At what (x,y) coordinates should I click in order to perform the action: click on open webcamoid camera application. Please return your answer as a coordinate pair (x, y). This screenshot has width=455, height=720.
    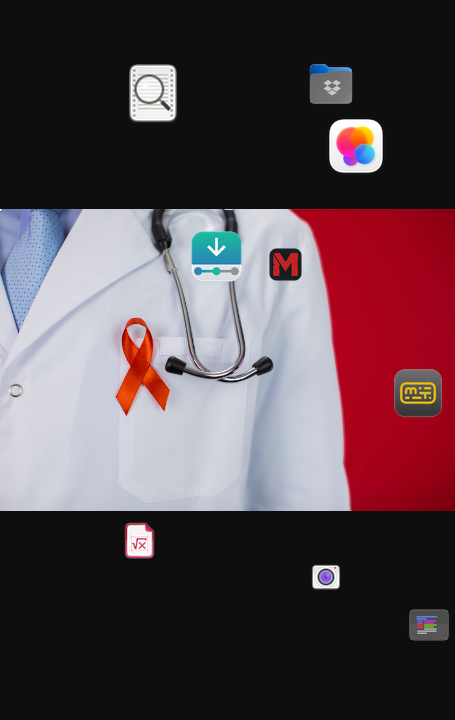
    Looking at the image, I should click on (326, 577).